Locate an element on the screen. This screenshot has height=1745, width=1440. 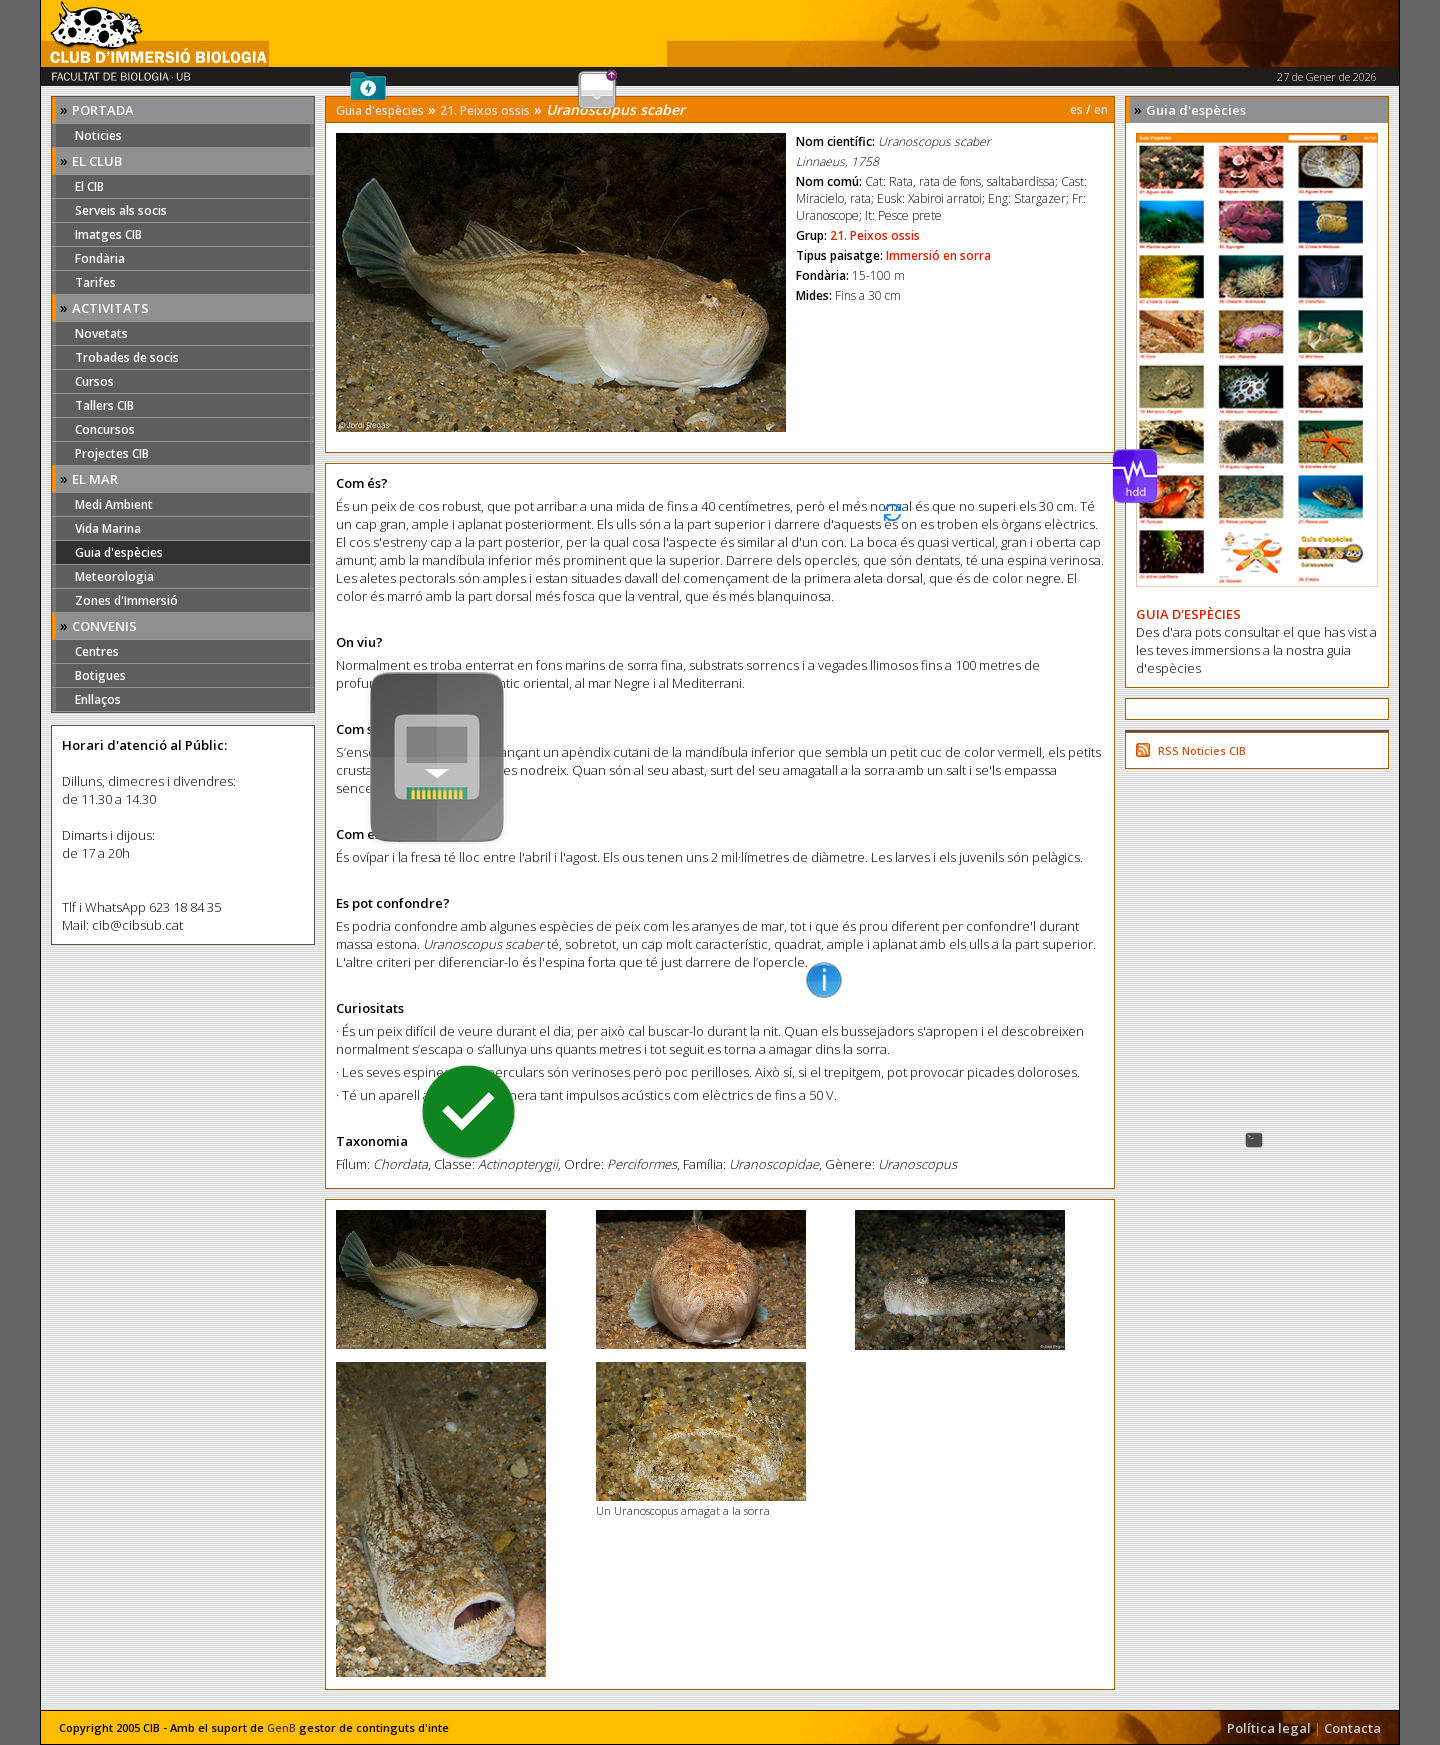
nintendo ds game rom file is located at coordinates (437, 757).